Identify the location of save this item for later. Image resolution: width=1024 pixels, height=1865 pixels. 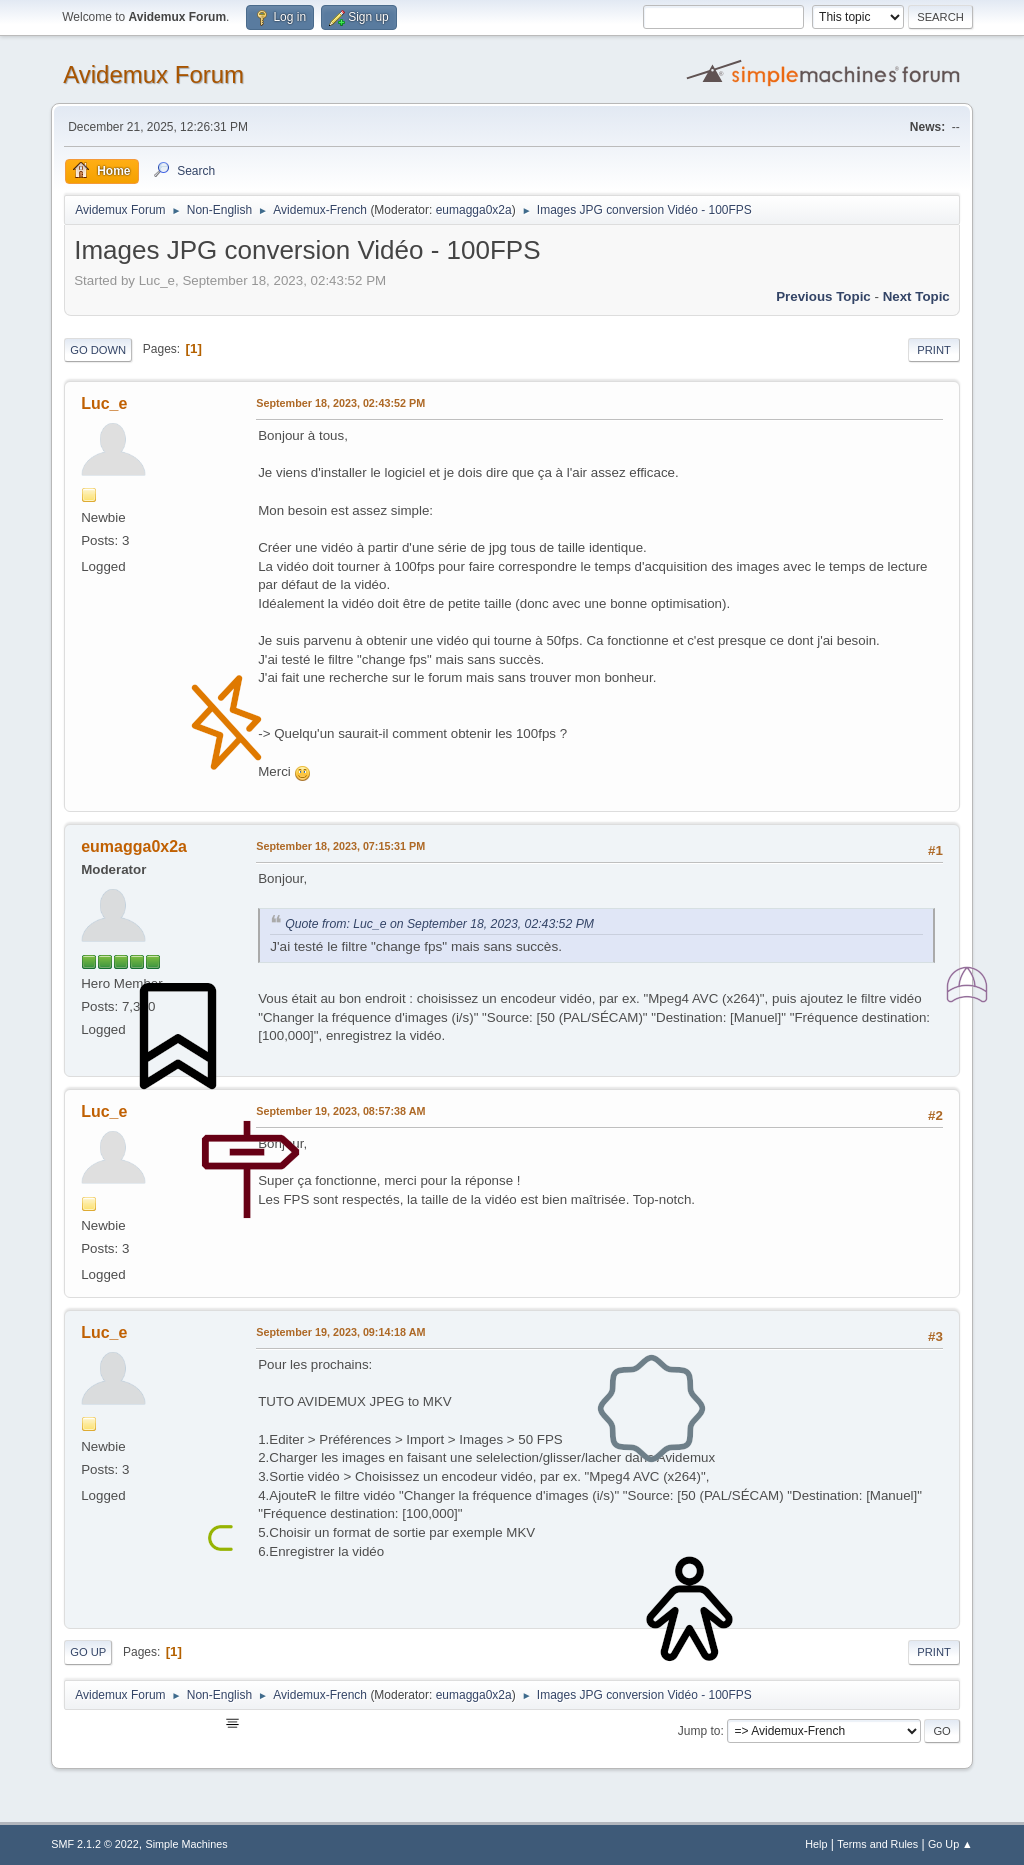
(178, 1034).